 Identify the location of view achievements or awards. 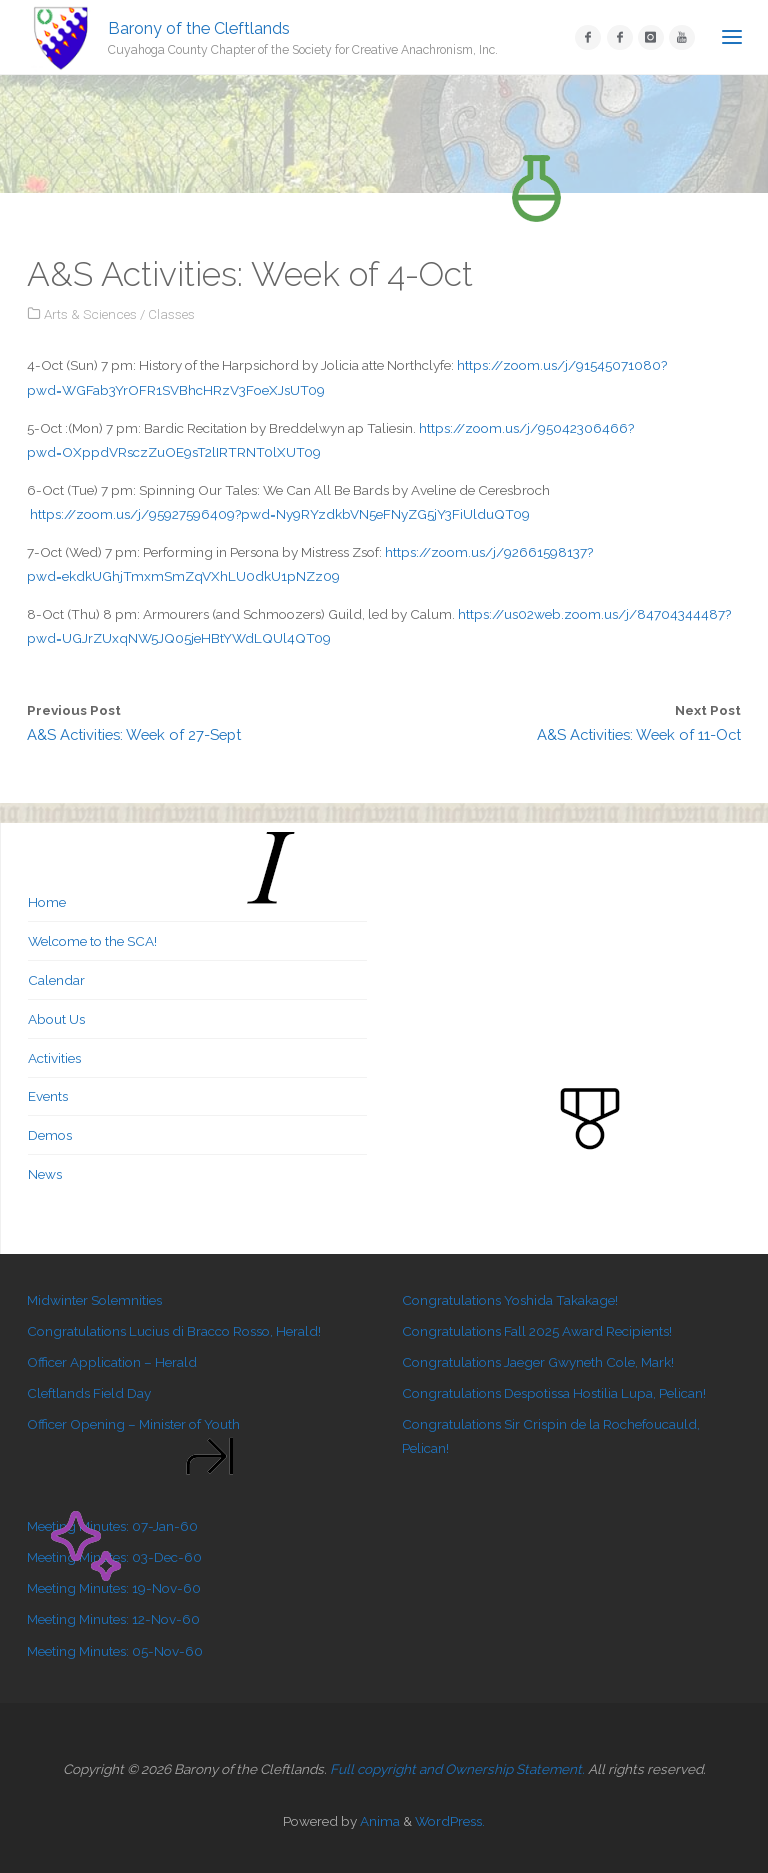
(590, 1115).